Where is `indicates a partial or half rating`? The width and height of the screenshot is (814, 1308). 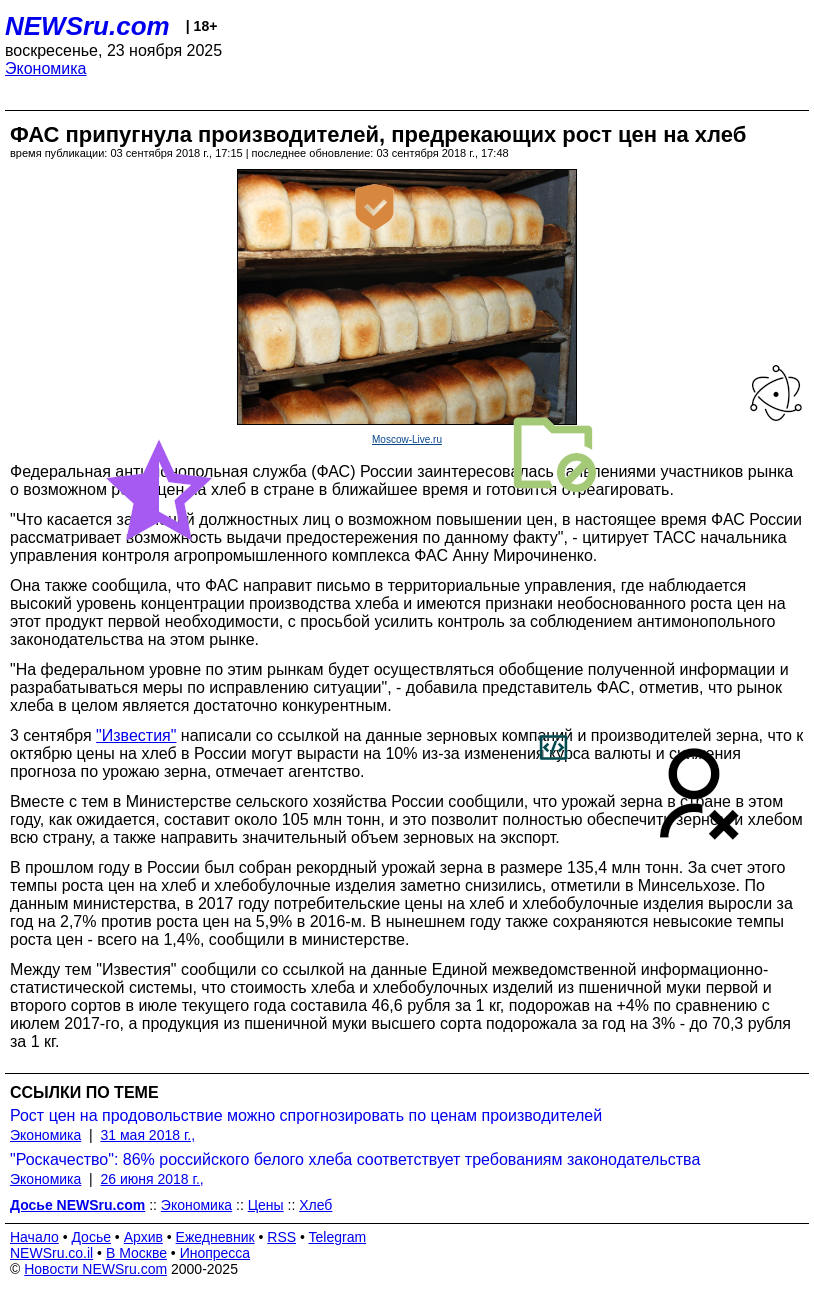 indicates a partial or half rating is located at coordinates (159, 493).